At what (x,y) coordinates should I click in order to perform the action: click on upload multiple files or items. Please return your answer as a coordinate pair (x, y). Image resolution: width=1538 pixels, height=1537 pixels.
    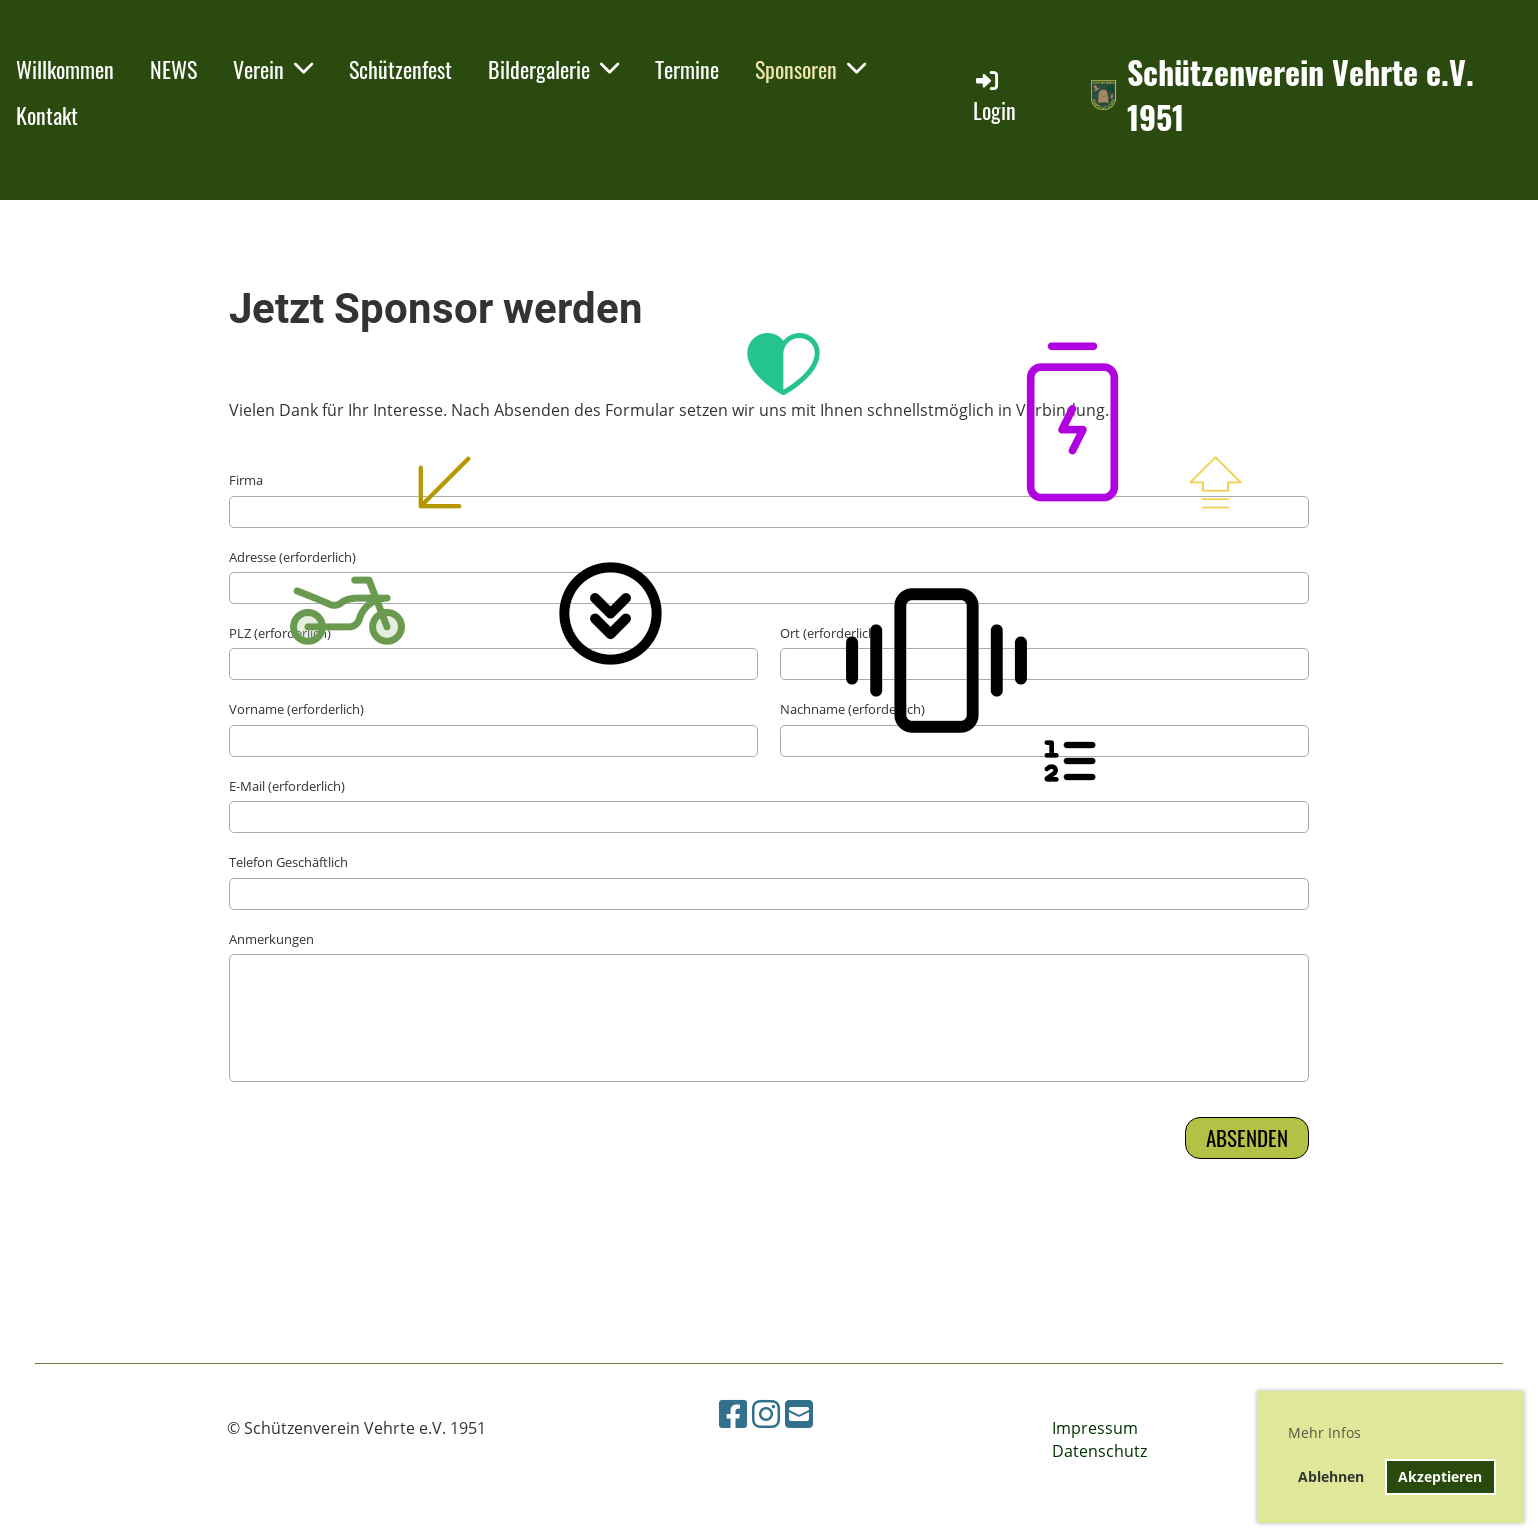
    Looking at the image, I should click on (1215, 484).